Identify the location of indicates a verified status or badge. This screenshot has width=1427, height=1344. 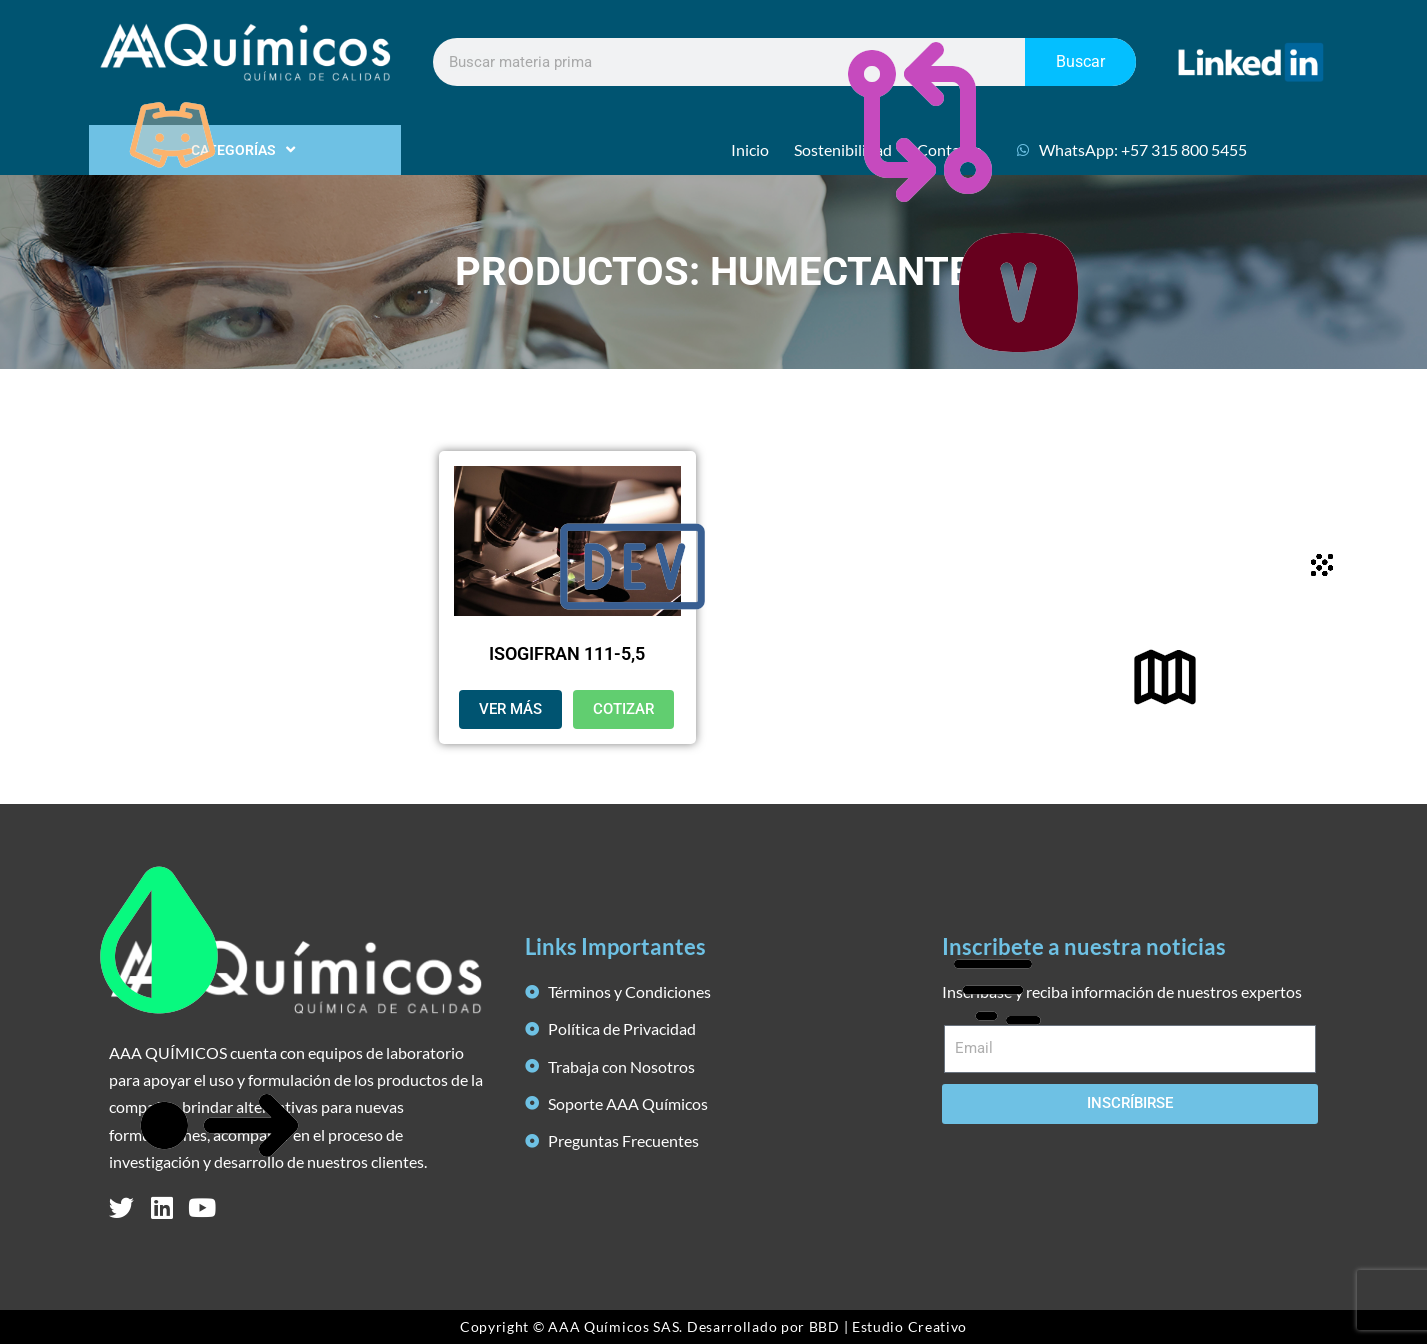
(1018, 292).